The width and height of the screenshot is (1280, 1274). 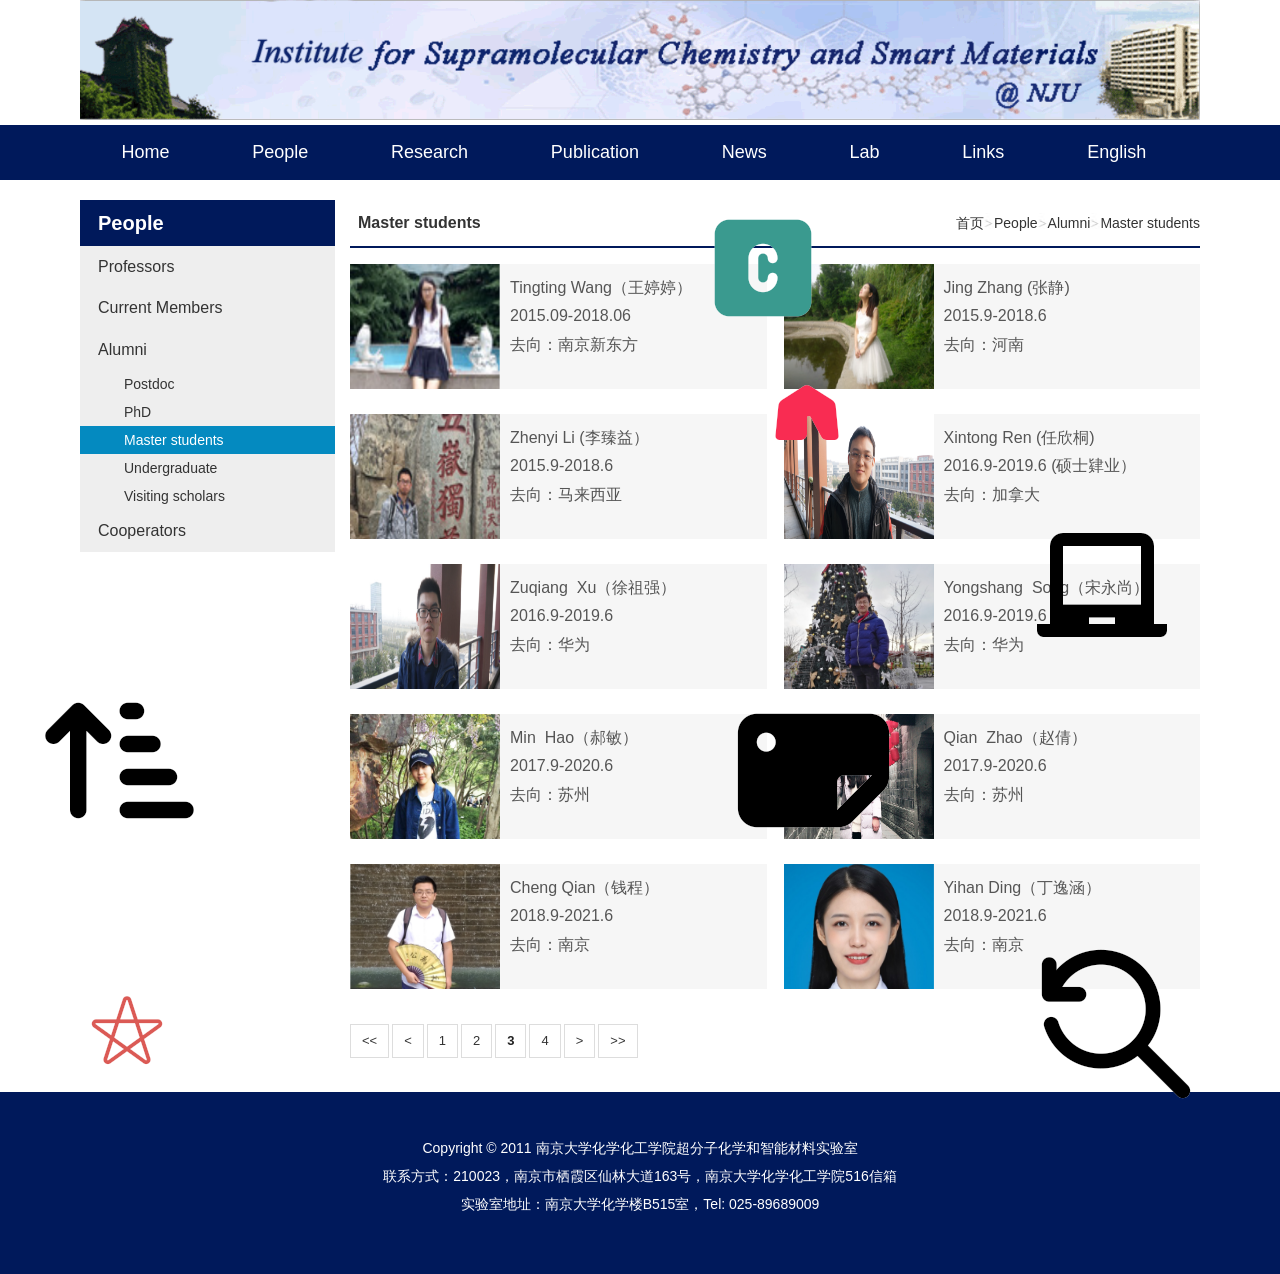 I want to click on access laptop or computer settings, so click(x=1102, y=585).